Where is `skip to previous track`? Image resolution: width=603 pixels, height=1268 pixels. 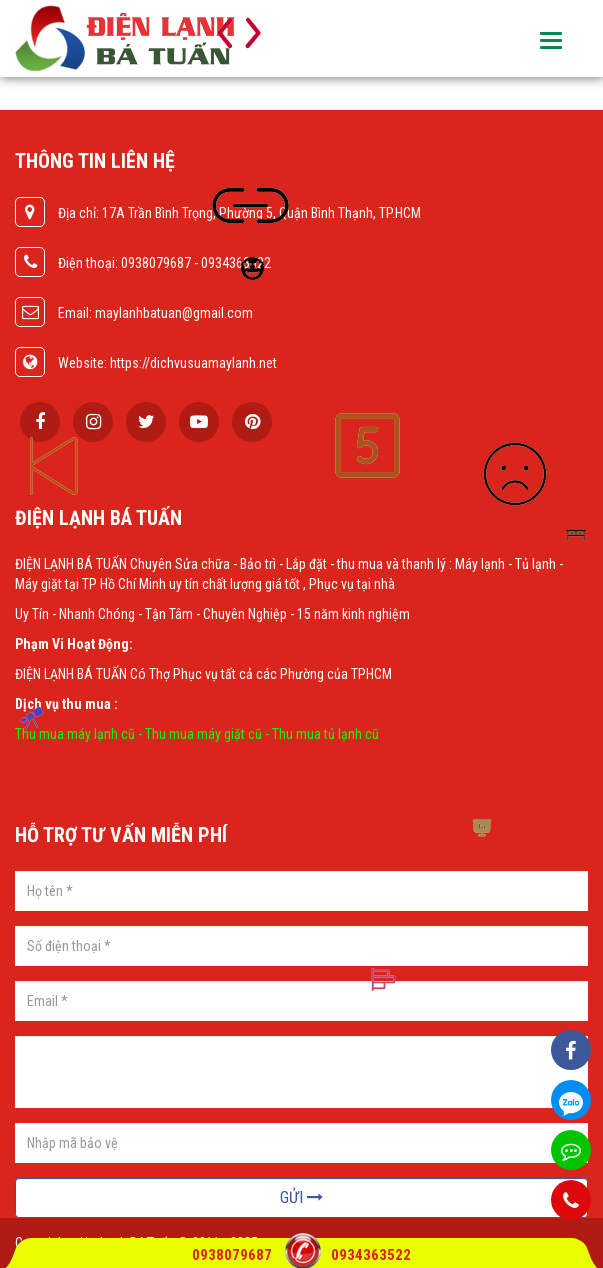
skip to previous track is located at coordinates (54, 466).